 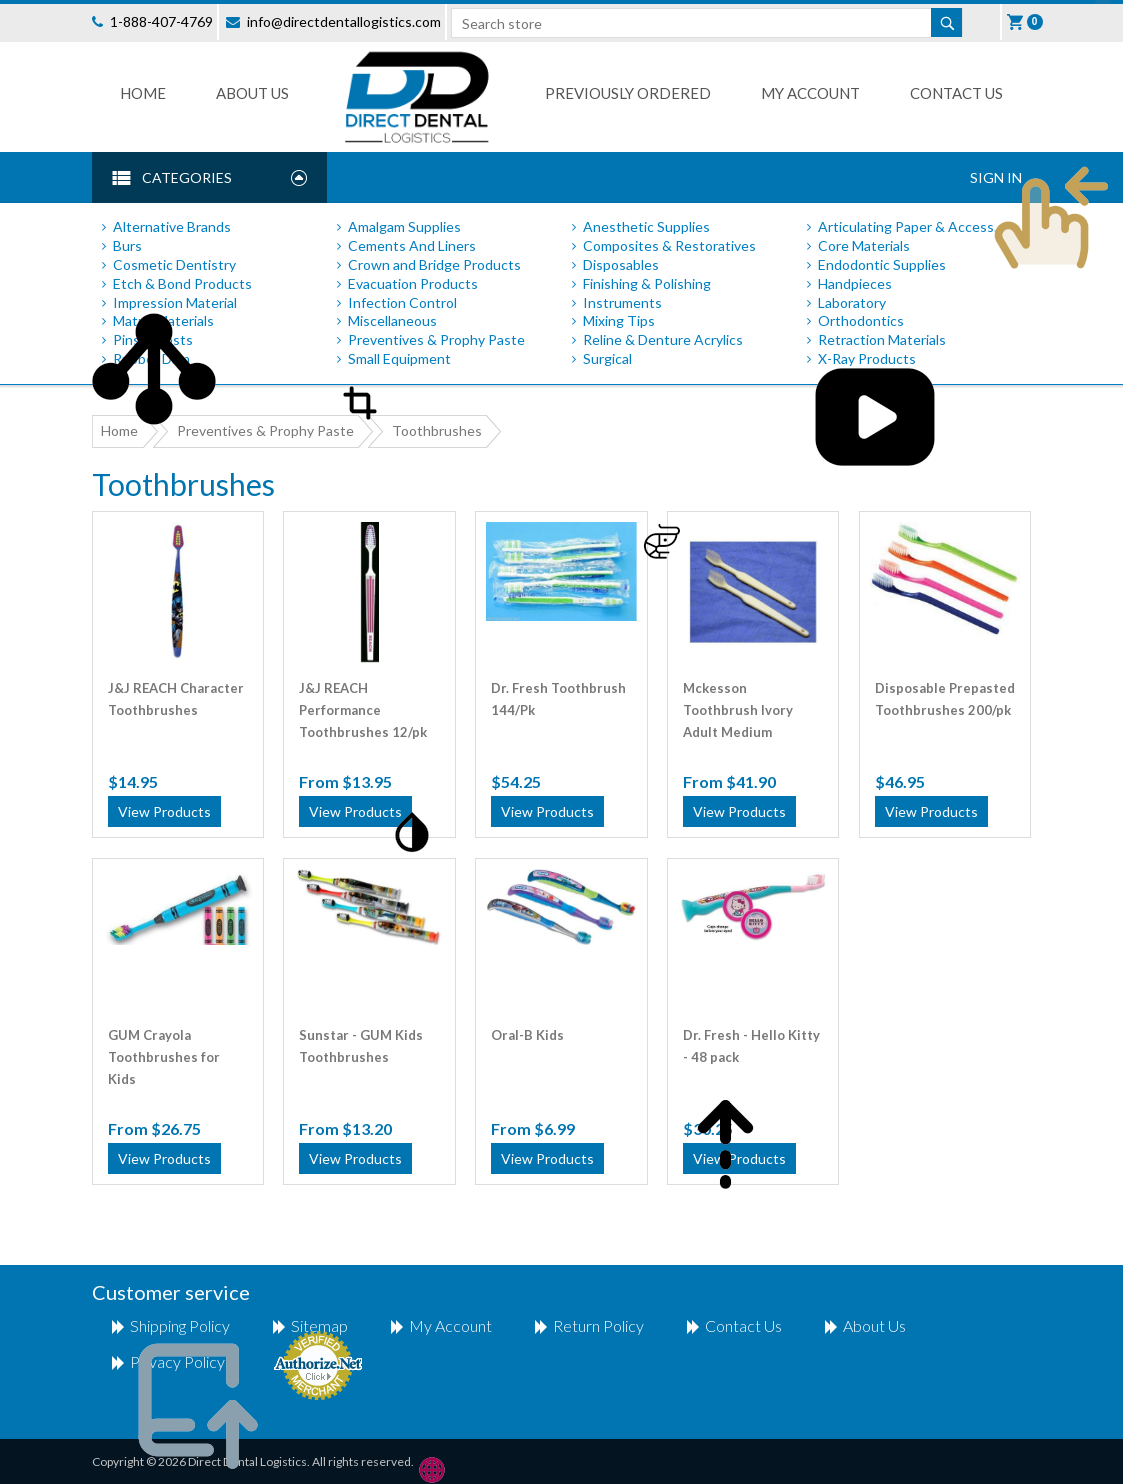 I want to click on view hierarchical data structure, so click(x=154, y=369).